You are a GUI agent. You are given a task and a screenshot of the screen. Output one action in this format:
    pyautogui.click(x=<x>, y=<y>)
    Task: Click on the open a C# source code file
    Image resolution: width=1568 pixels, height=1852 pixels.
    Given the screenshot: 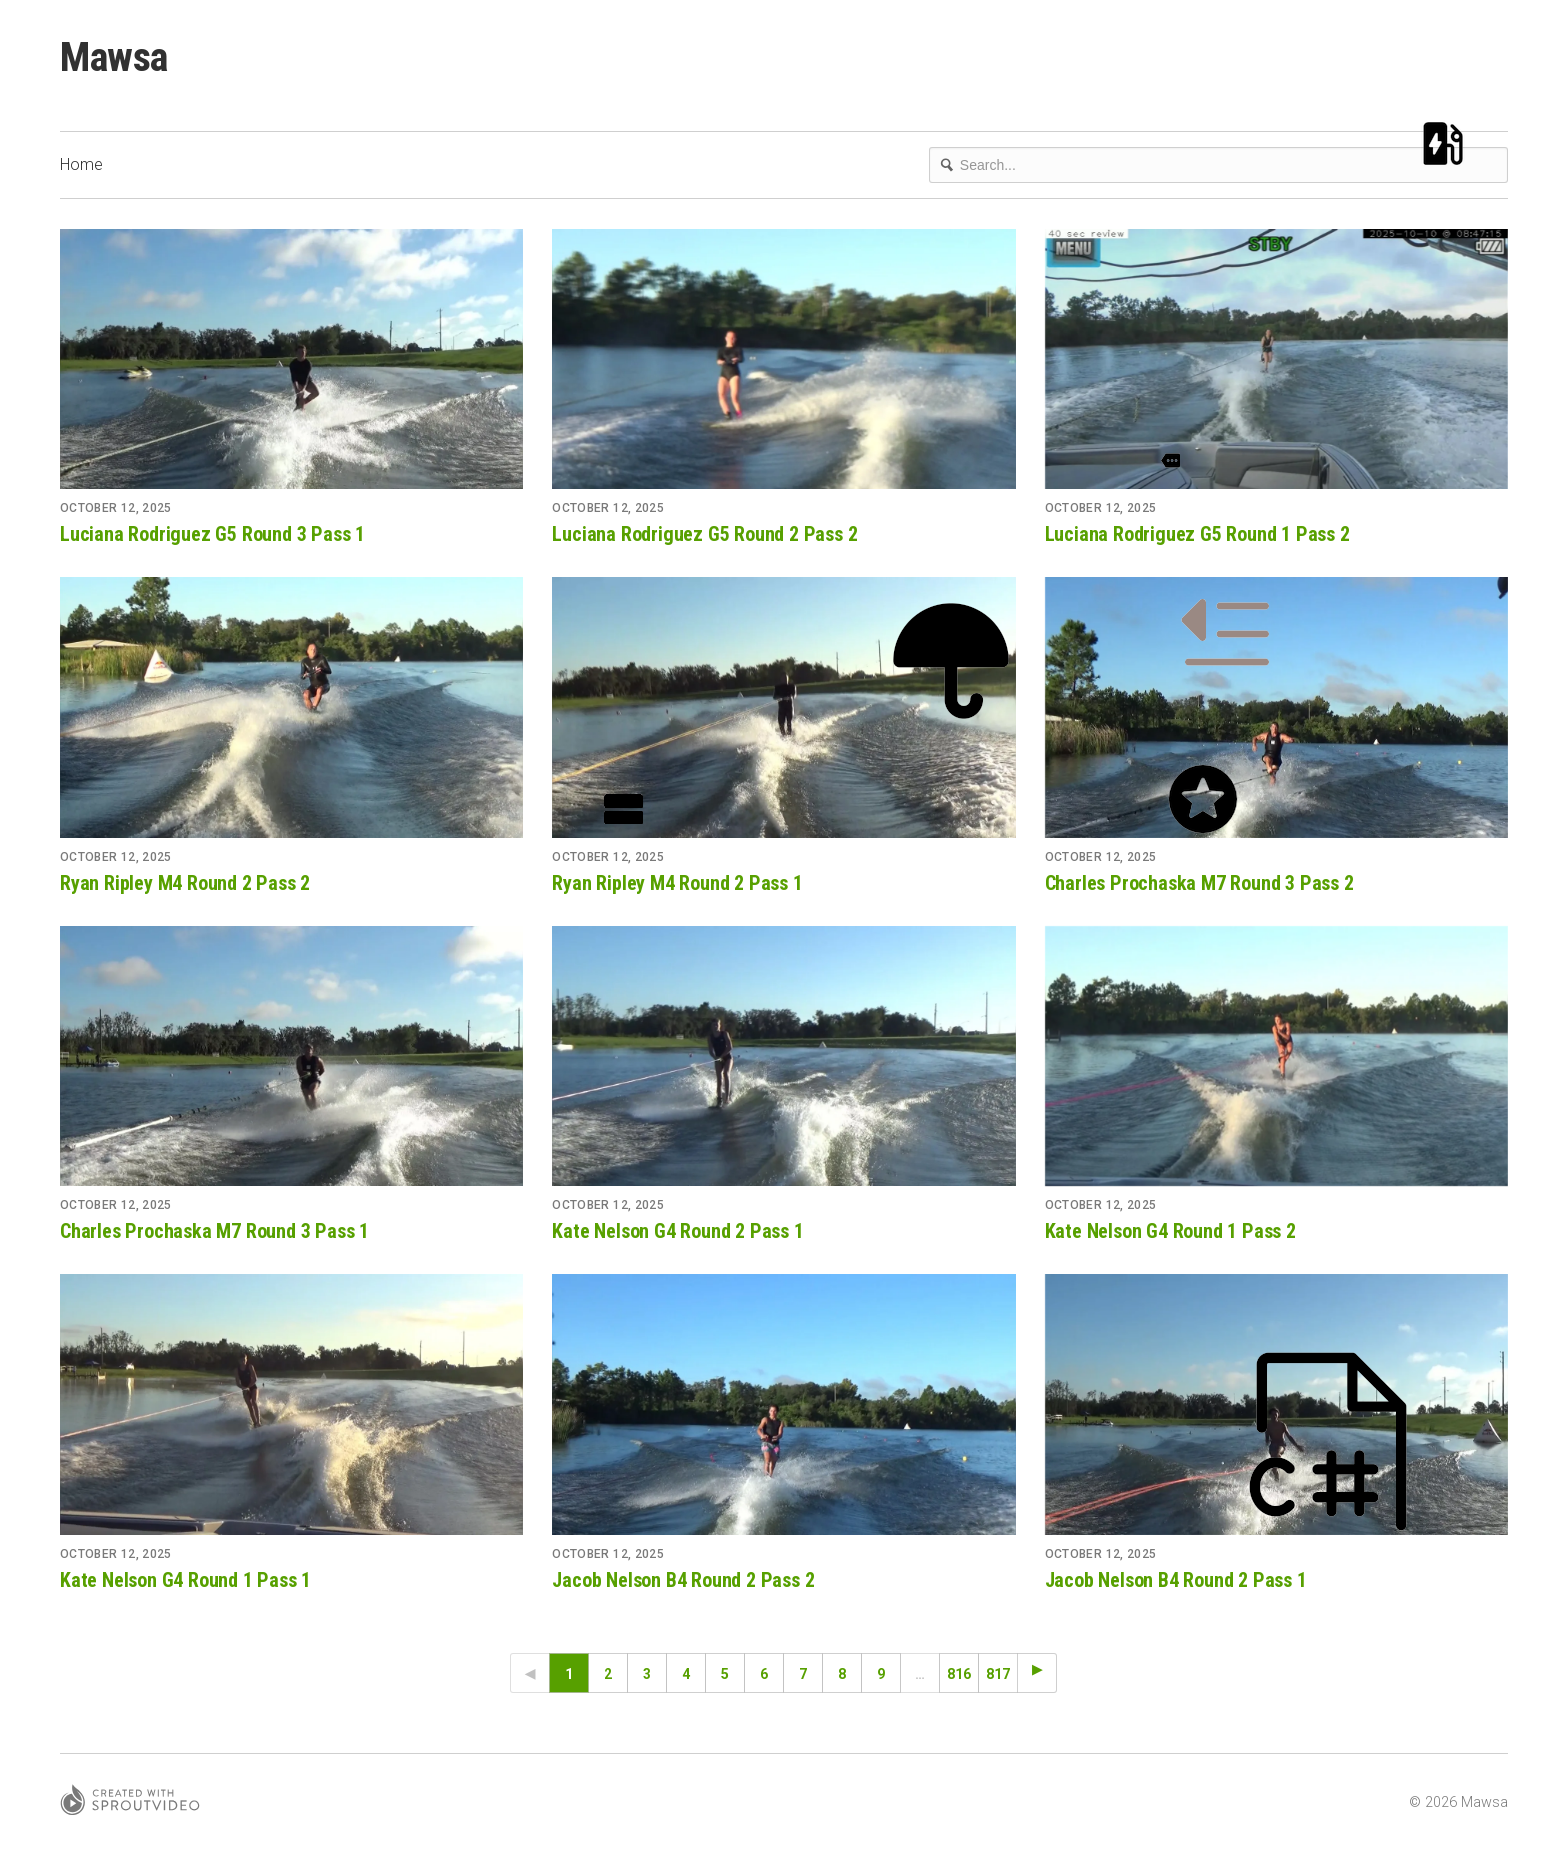 What is the action you would take?
    pyautogui.click(x=1331, y=1441)
    